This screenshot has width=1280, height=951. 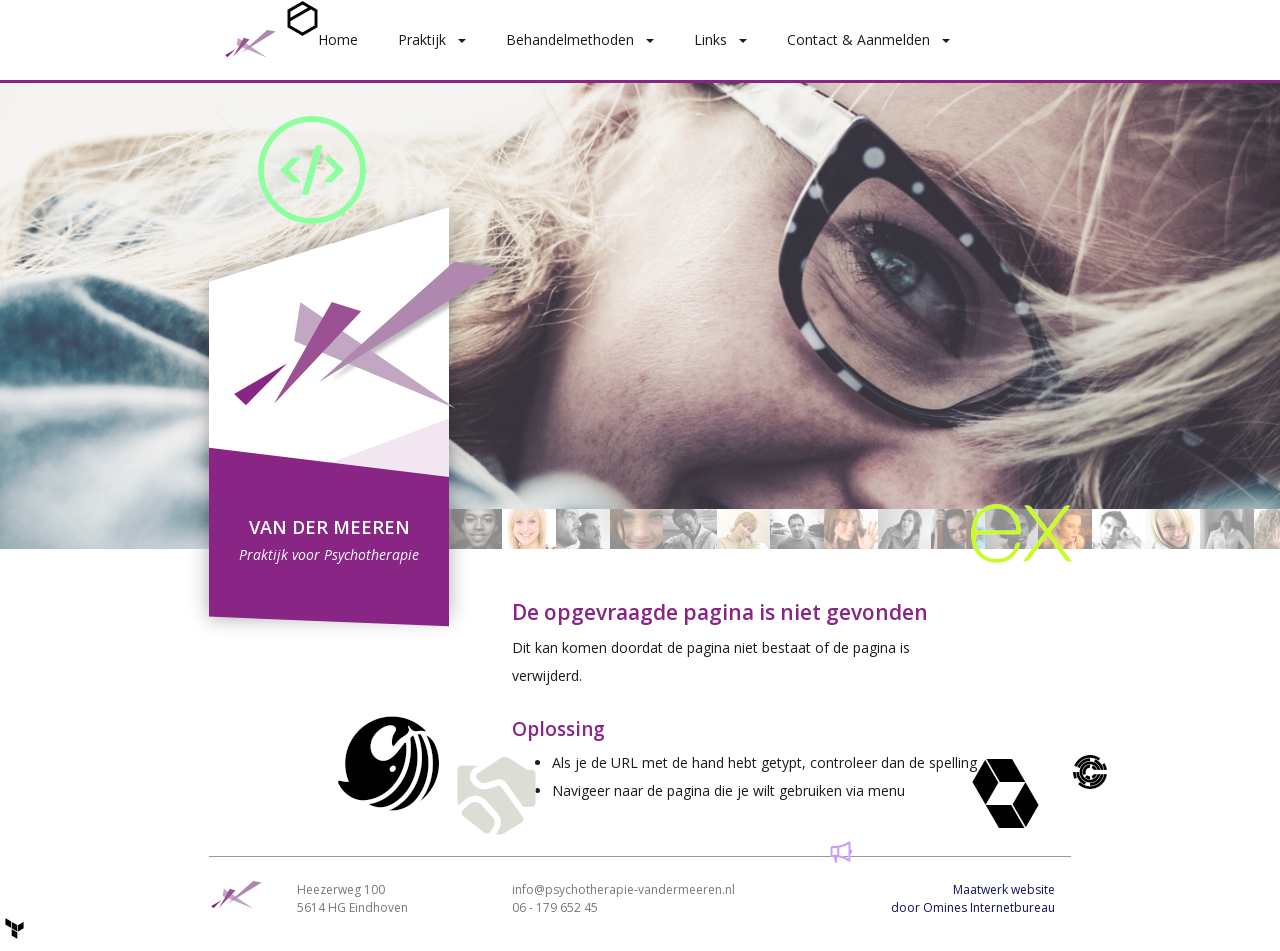 What do you see at coordinates (1021, 533) in the screenshot?
I see `express.js framework logo` at bounding box center [1021, 533].